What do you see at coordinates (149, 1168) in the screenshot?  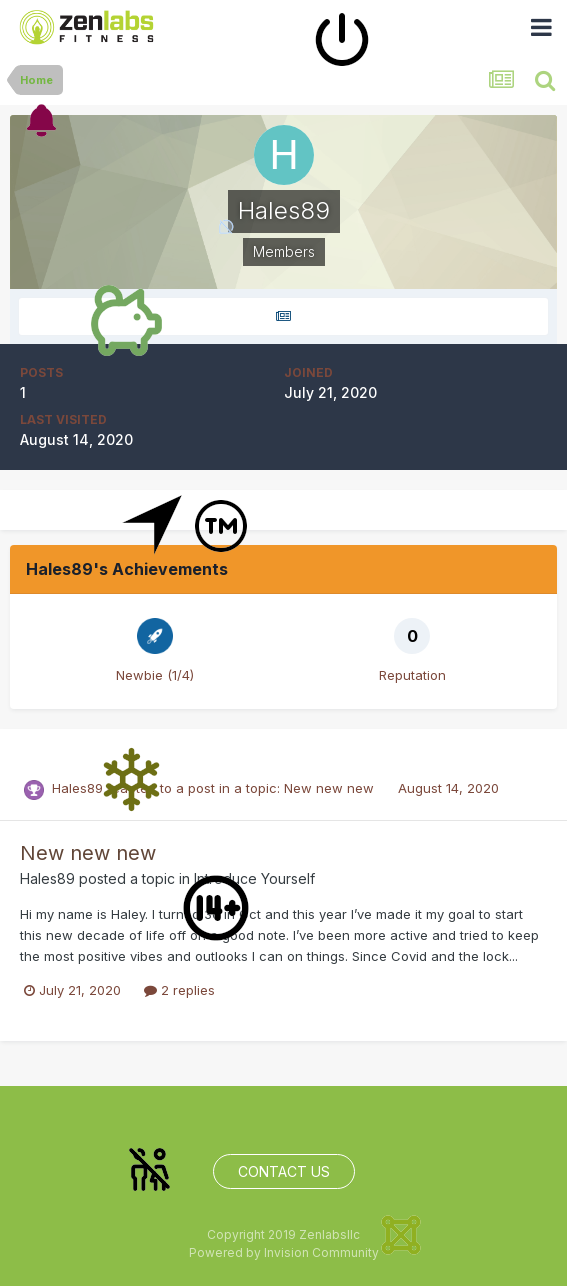 I see `disable friends or social features` at bounding box center [149, 1168].